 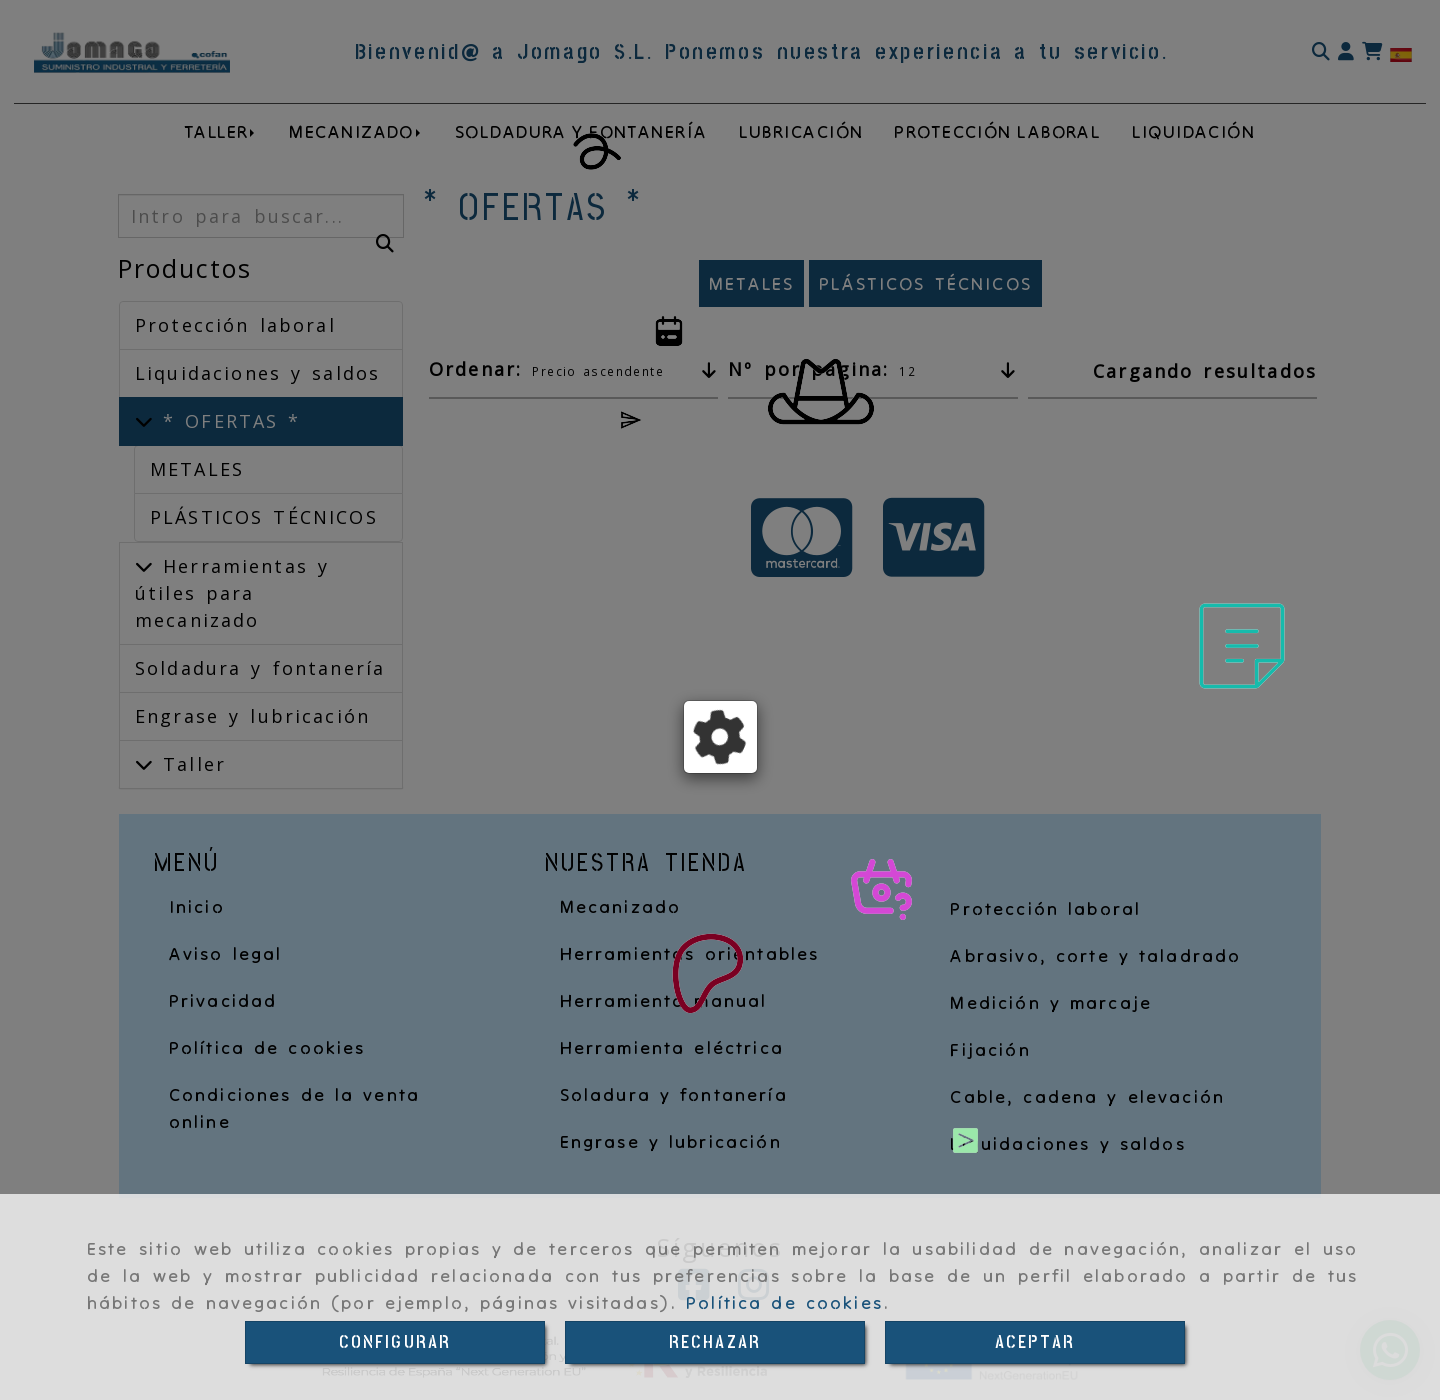 I want to click on visit patreon page, so click(x=705, y=972).